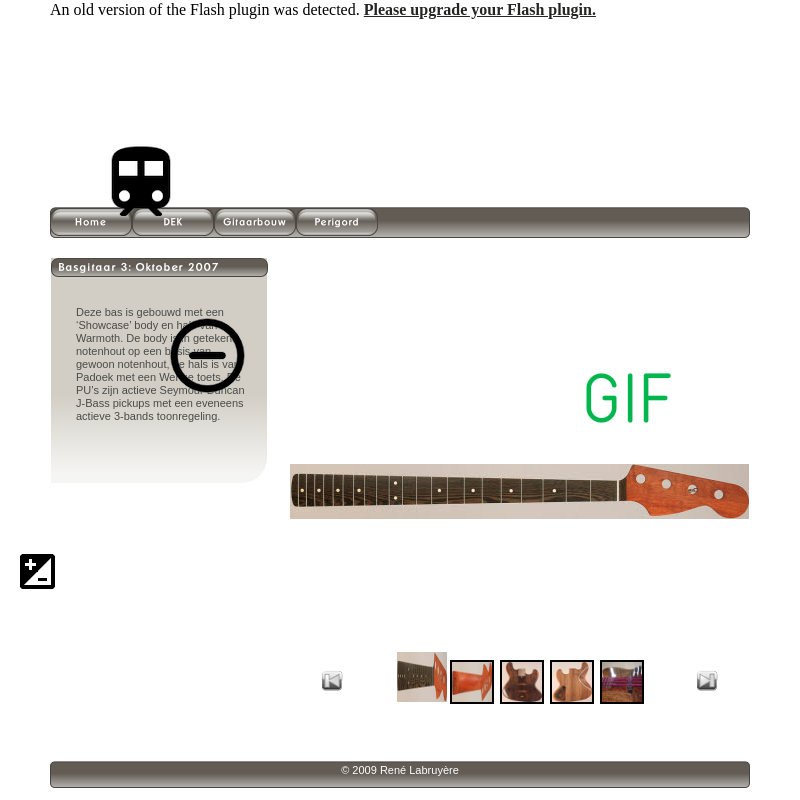 The width and height of the screenshot is (800, 800). Describe the element at coordinates (207, 355) in the screenshot. I see `remove an item from a list` at that location.